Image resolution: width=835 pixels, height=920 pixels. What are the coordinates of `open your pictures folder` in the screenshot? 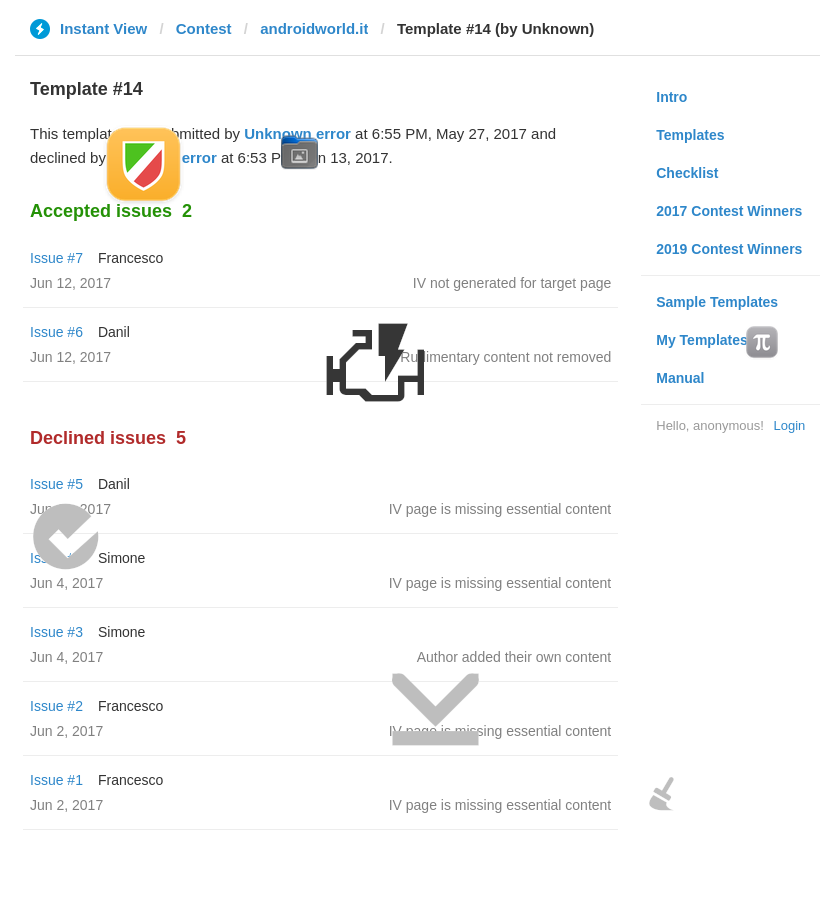 It's located at (299, 151).